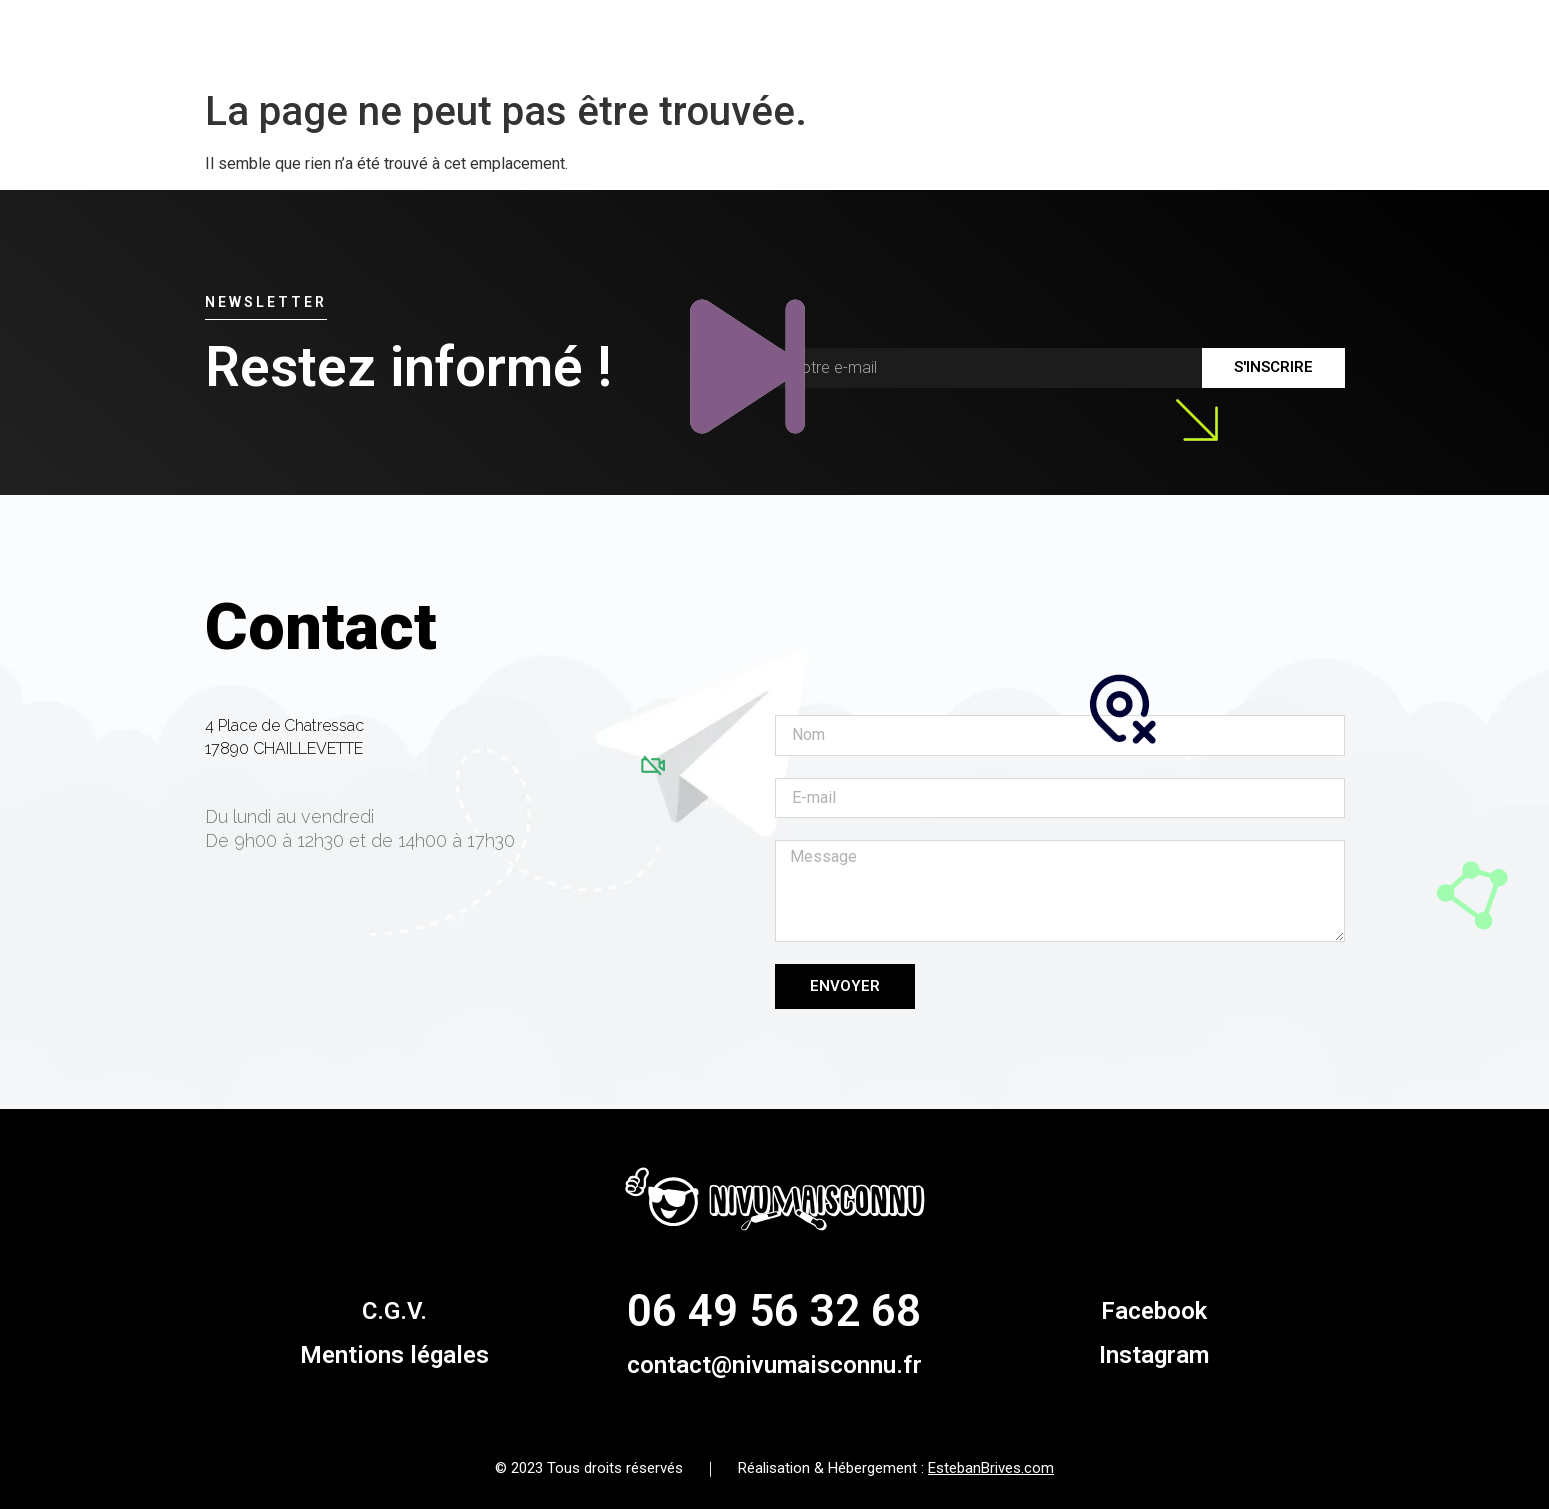  I want to click on skip to the next track, so click(747, 366).